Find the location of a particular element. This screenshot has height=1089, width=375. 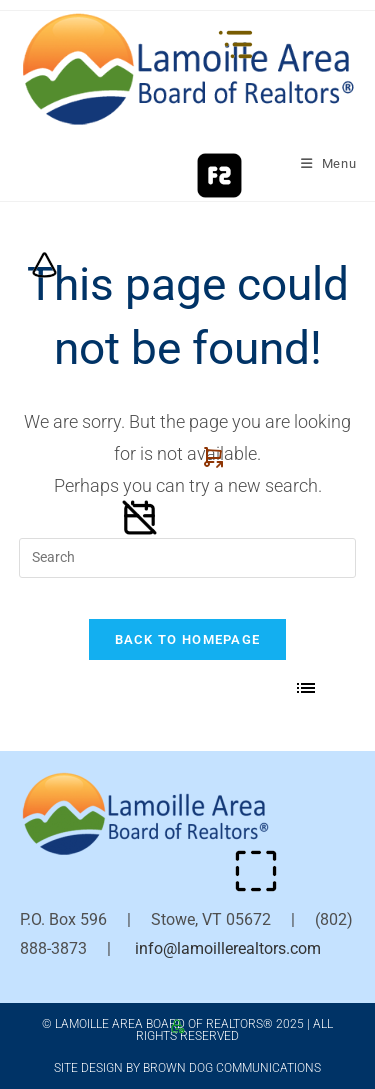

make a selection on the canvas is located at coordinates (256, 871).